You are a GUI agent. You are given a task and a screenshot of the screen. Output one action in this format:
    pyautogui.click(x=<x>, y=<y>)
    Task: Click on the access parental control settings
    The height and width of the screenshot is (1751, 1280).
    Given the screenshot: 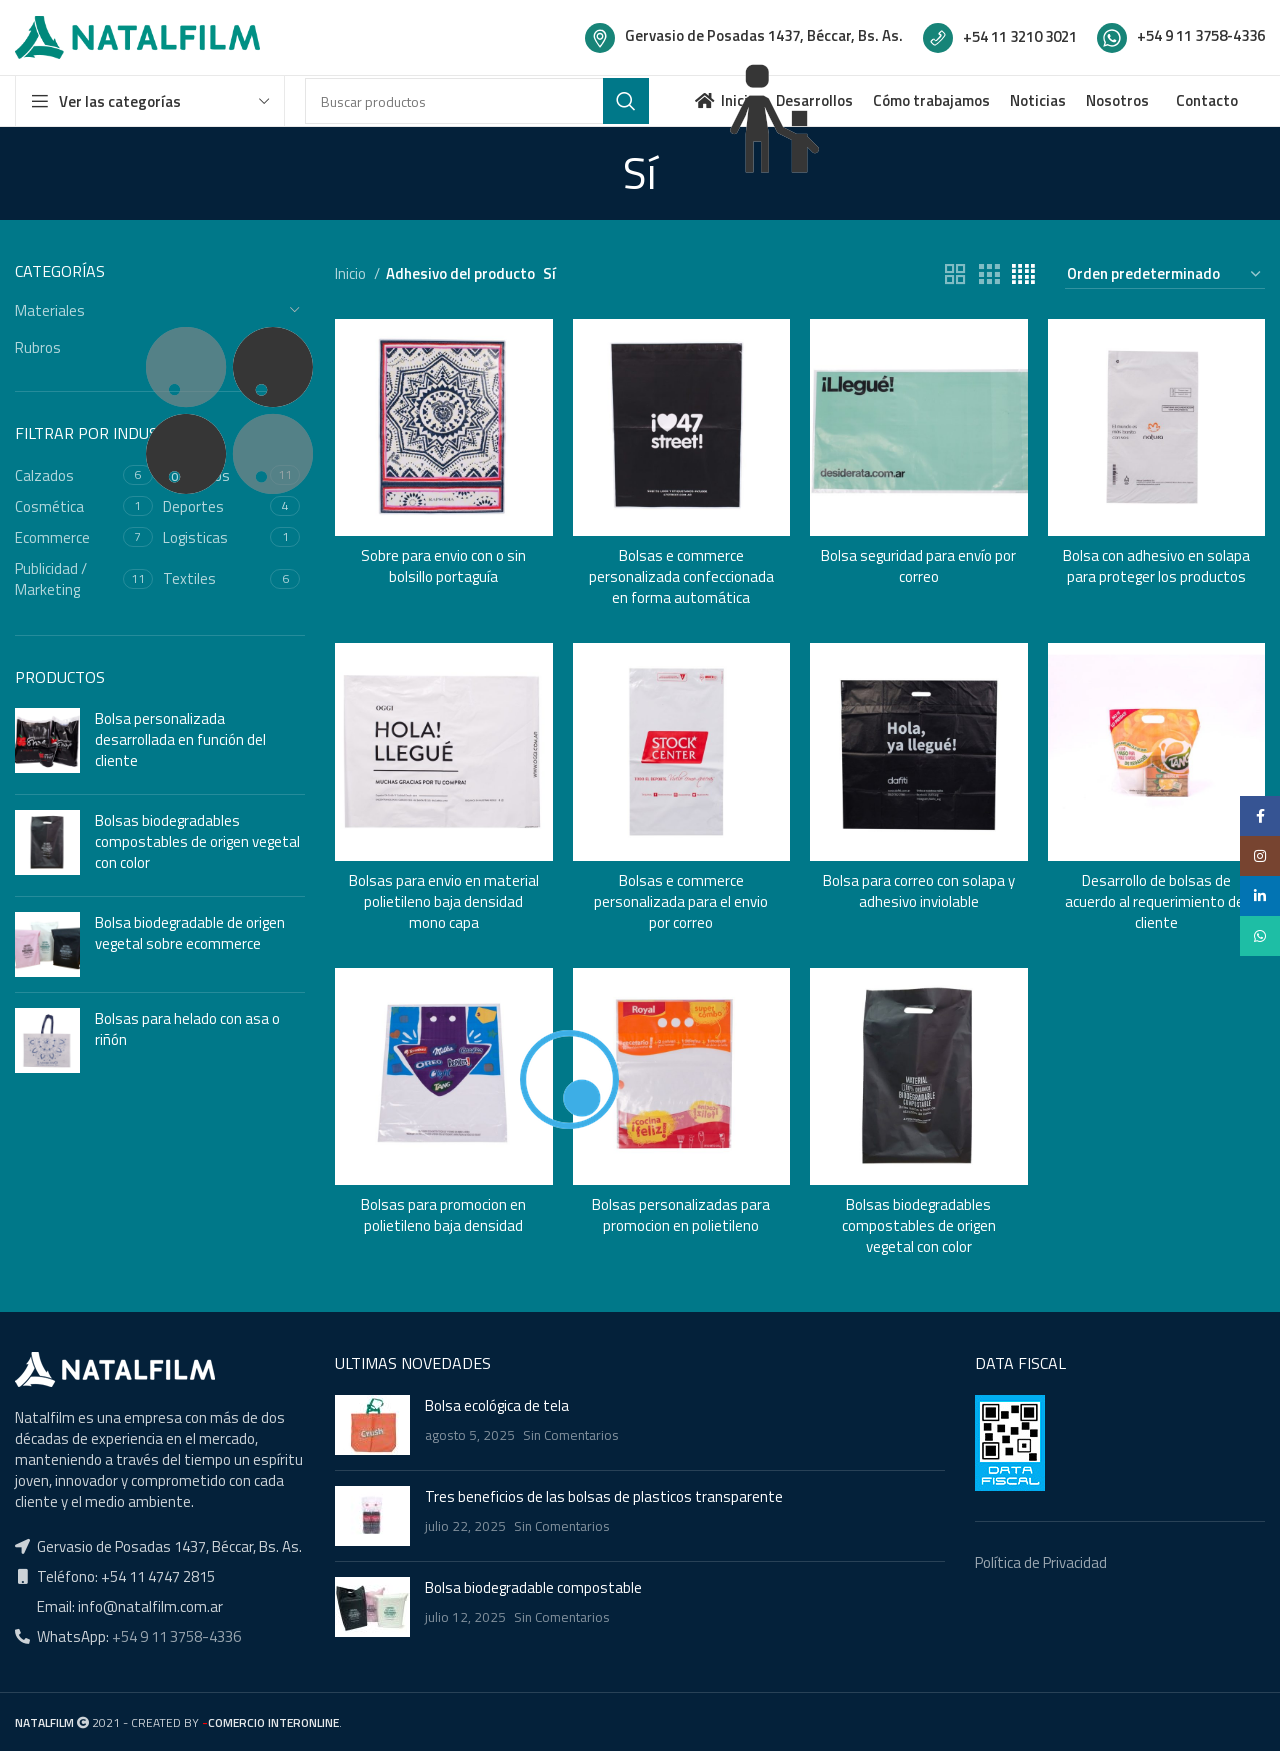 What is the action you would take?
    pyautogui.click(x=776, y=118)
    